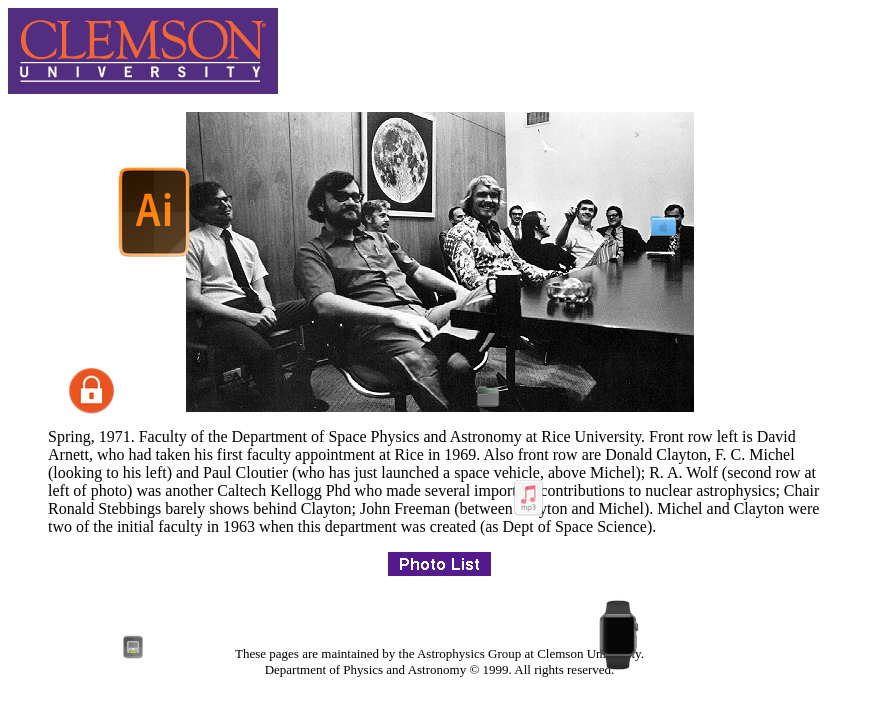 The image size is (879, 720). Describe the element at coordinates (154, 212) in the screenshot. I see `an Adobe Illustrator file` at that location.